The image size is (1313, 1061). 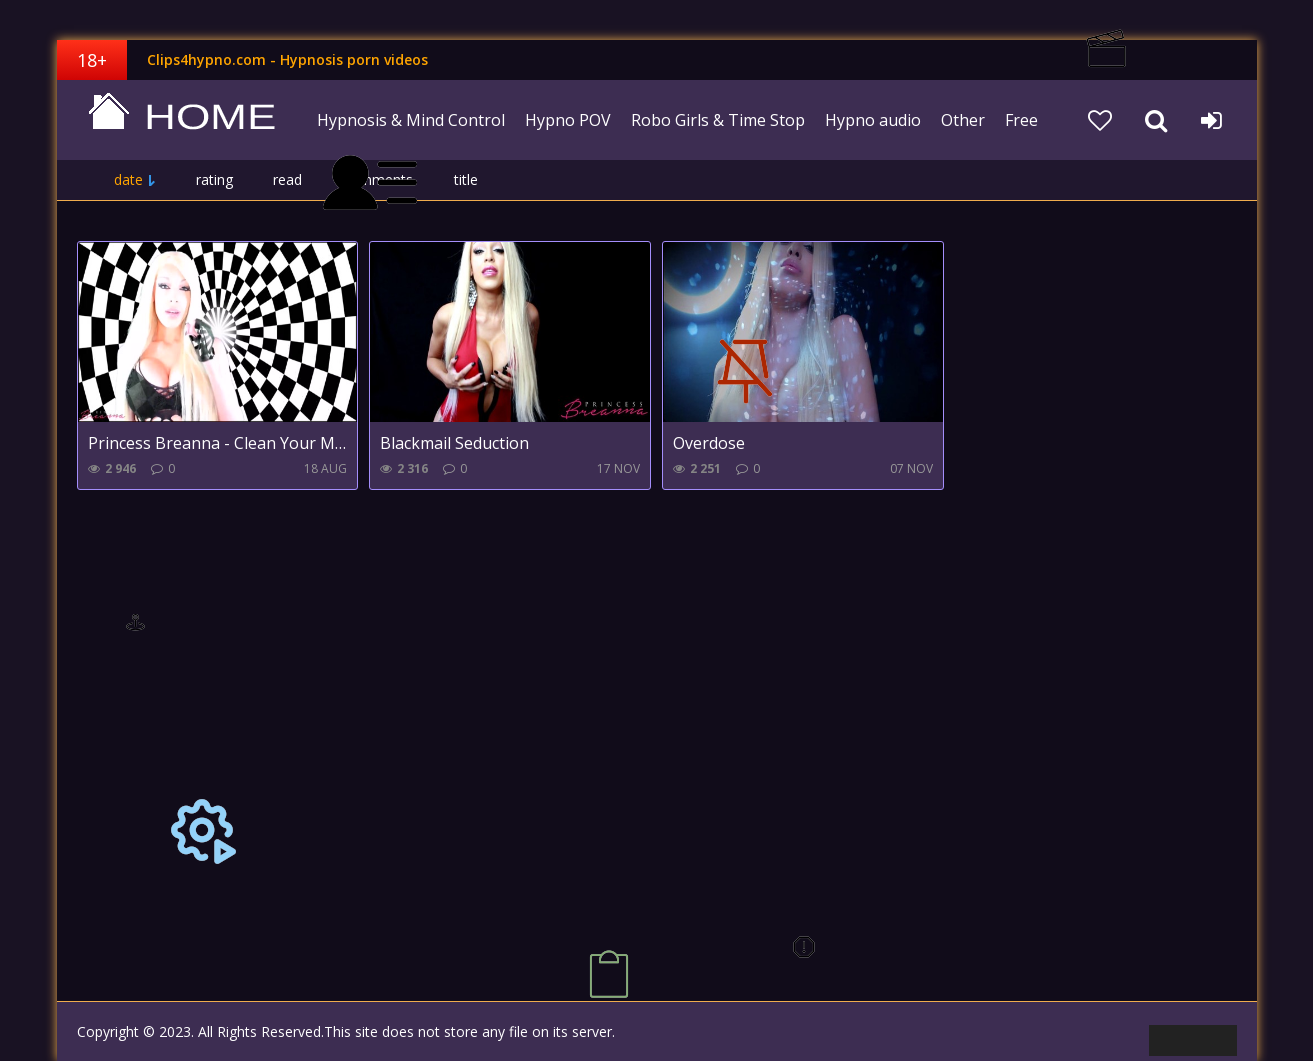 What do you see at coordinates (368, 182) in the screenshot?
I see `view user directory or contact list` at bounding box center [368, 182].